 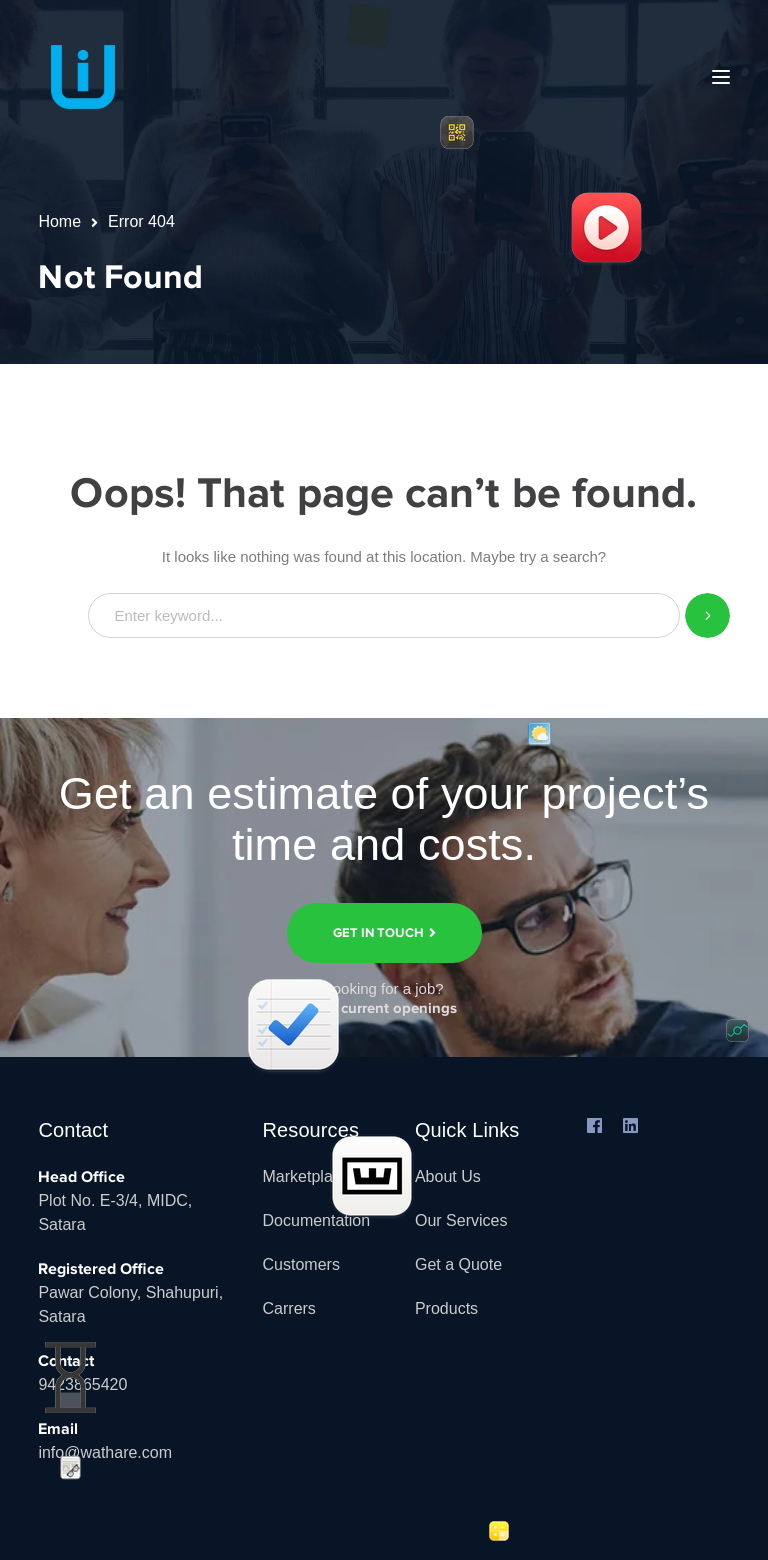 What do you see at coordinates (372, 1176) in the screenshot?
I see `open wootility keyboard configuration app` at bounding box center [372, 1176].